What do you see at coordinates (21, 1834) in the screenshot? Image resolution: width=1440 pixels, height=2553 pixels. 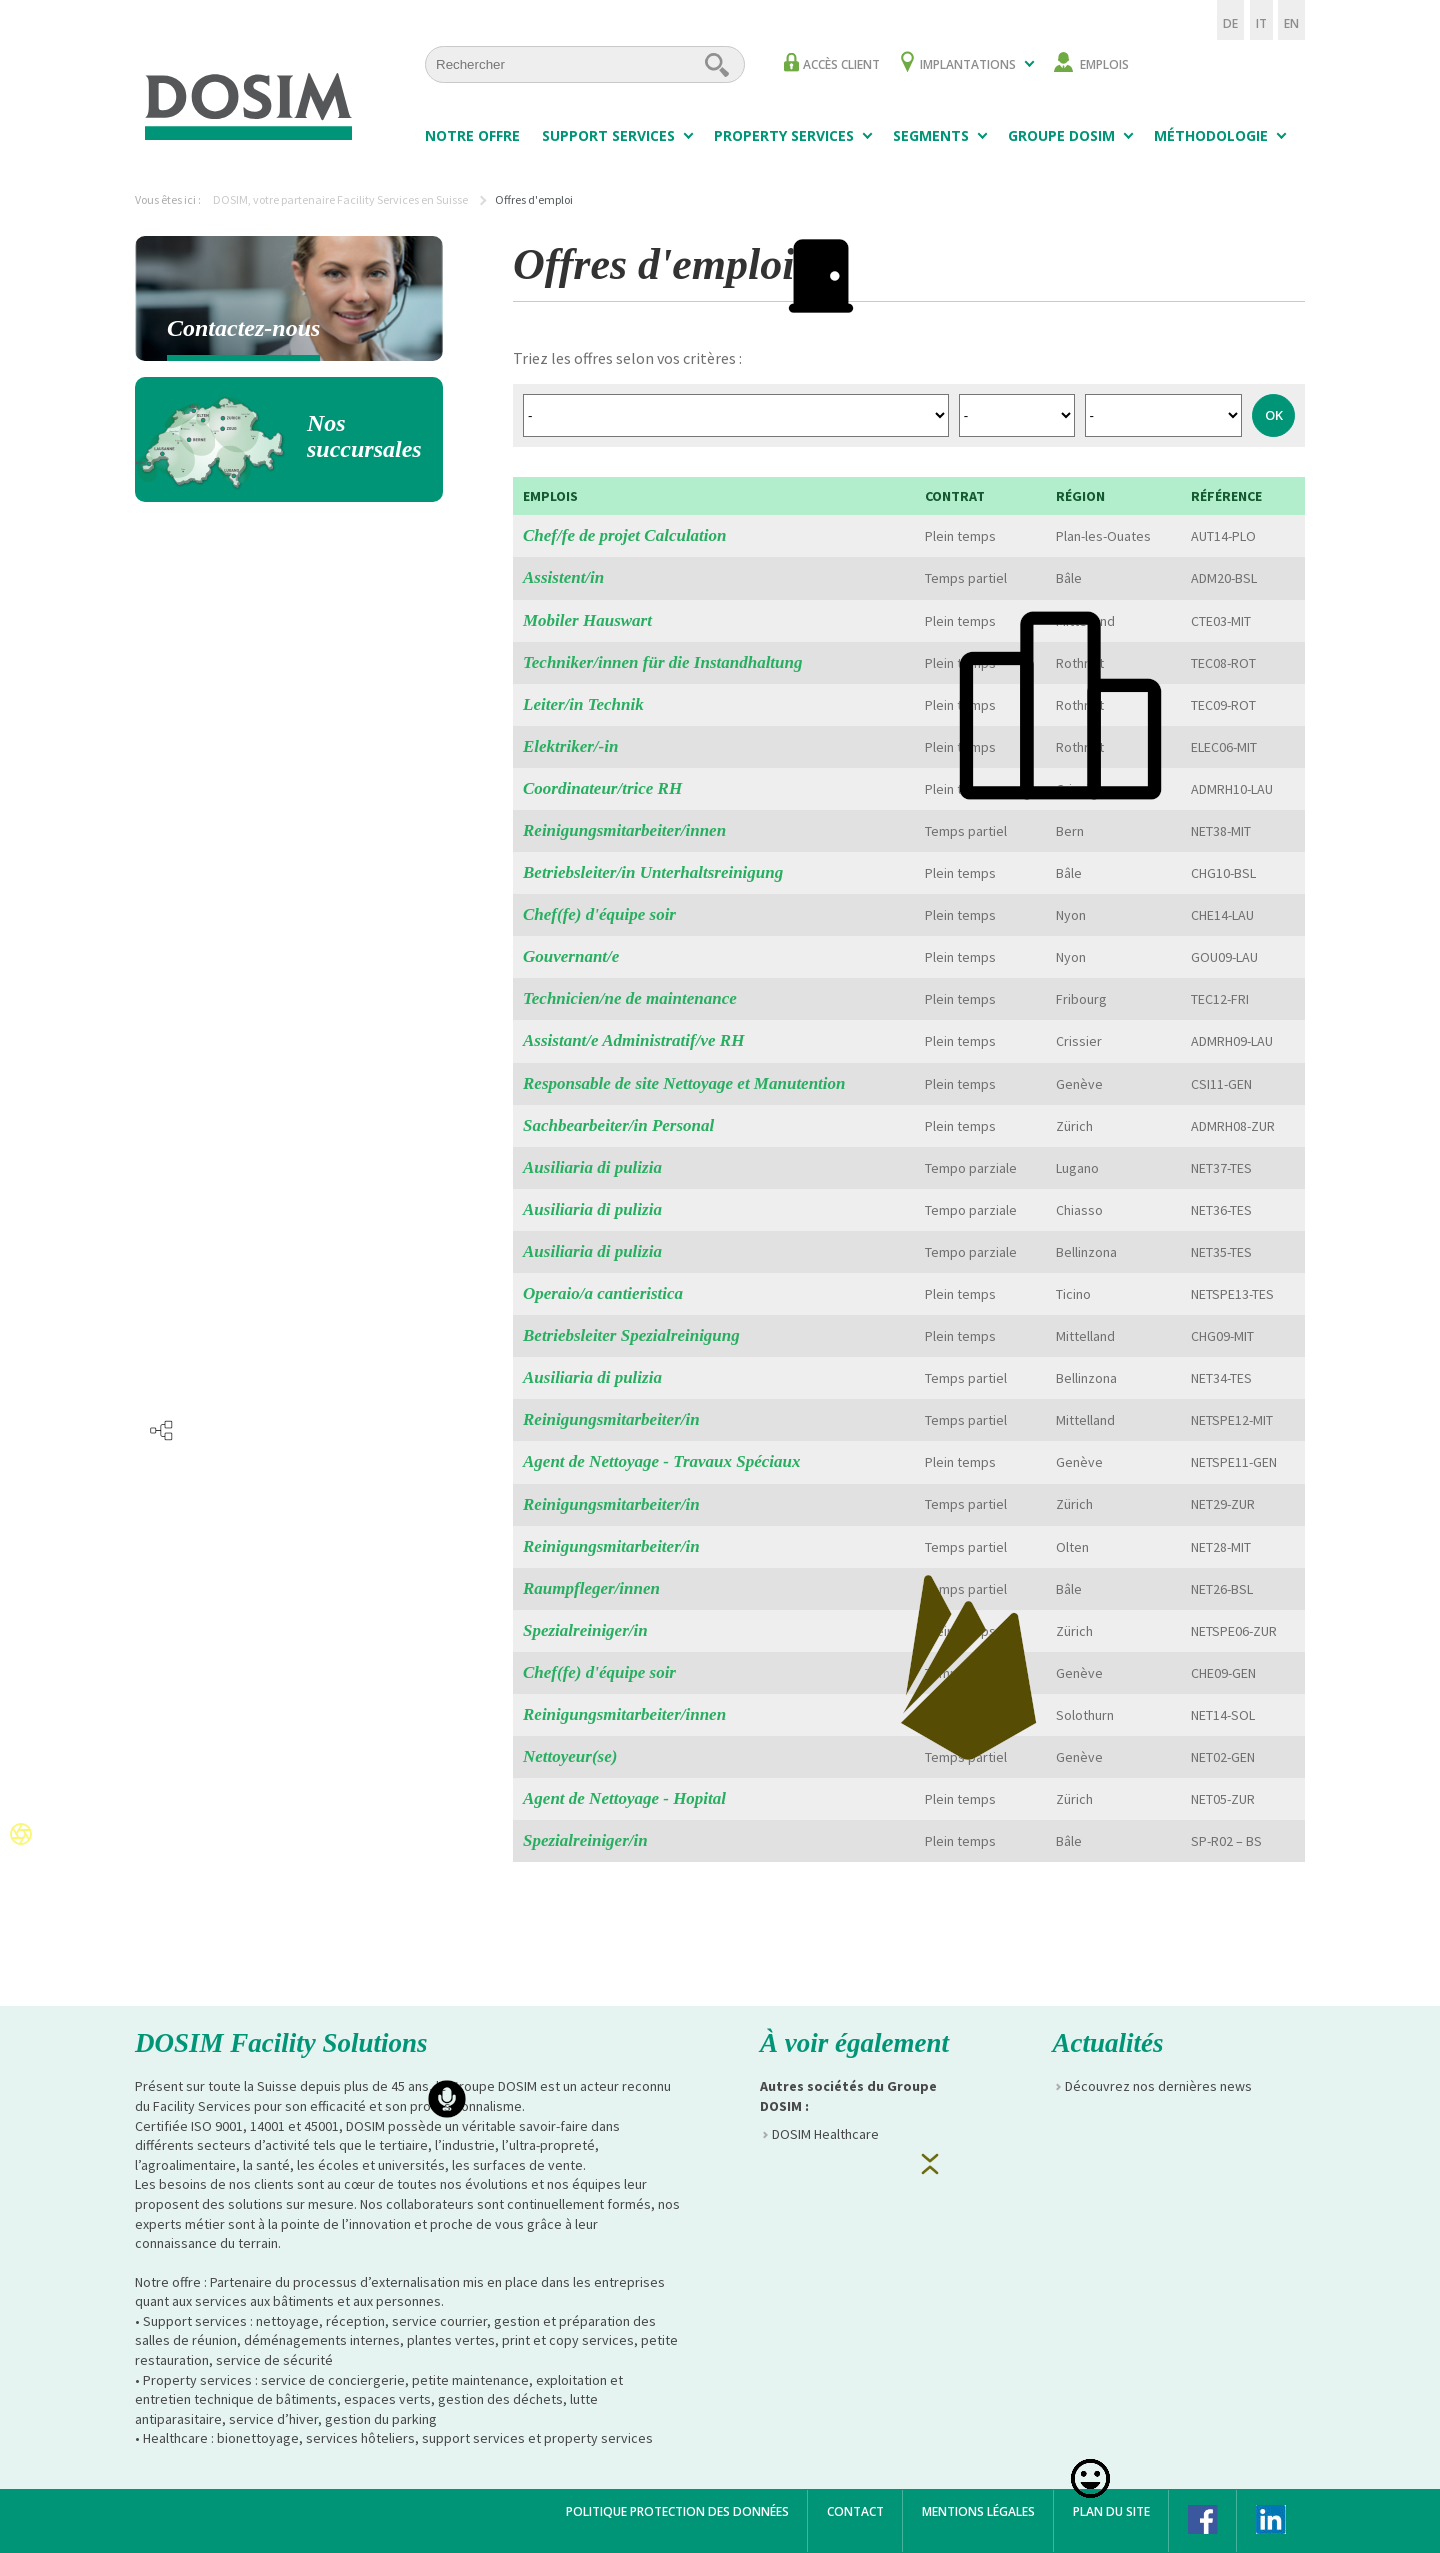 I see `adjust camera aperture settings` at bounding box center [21, 1834].